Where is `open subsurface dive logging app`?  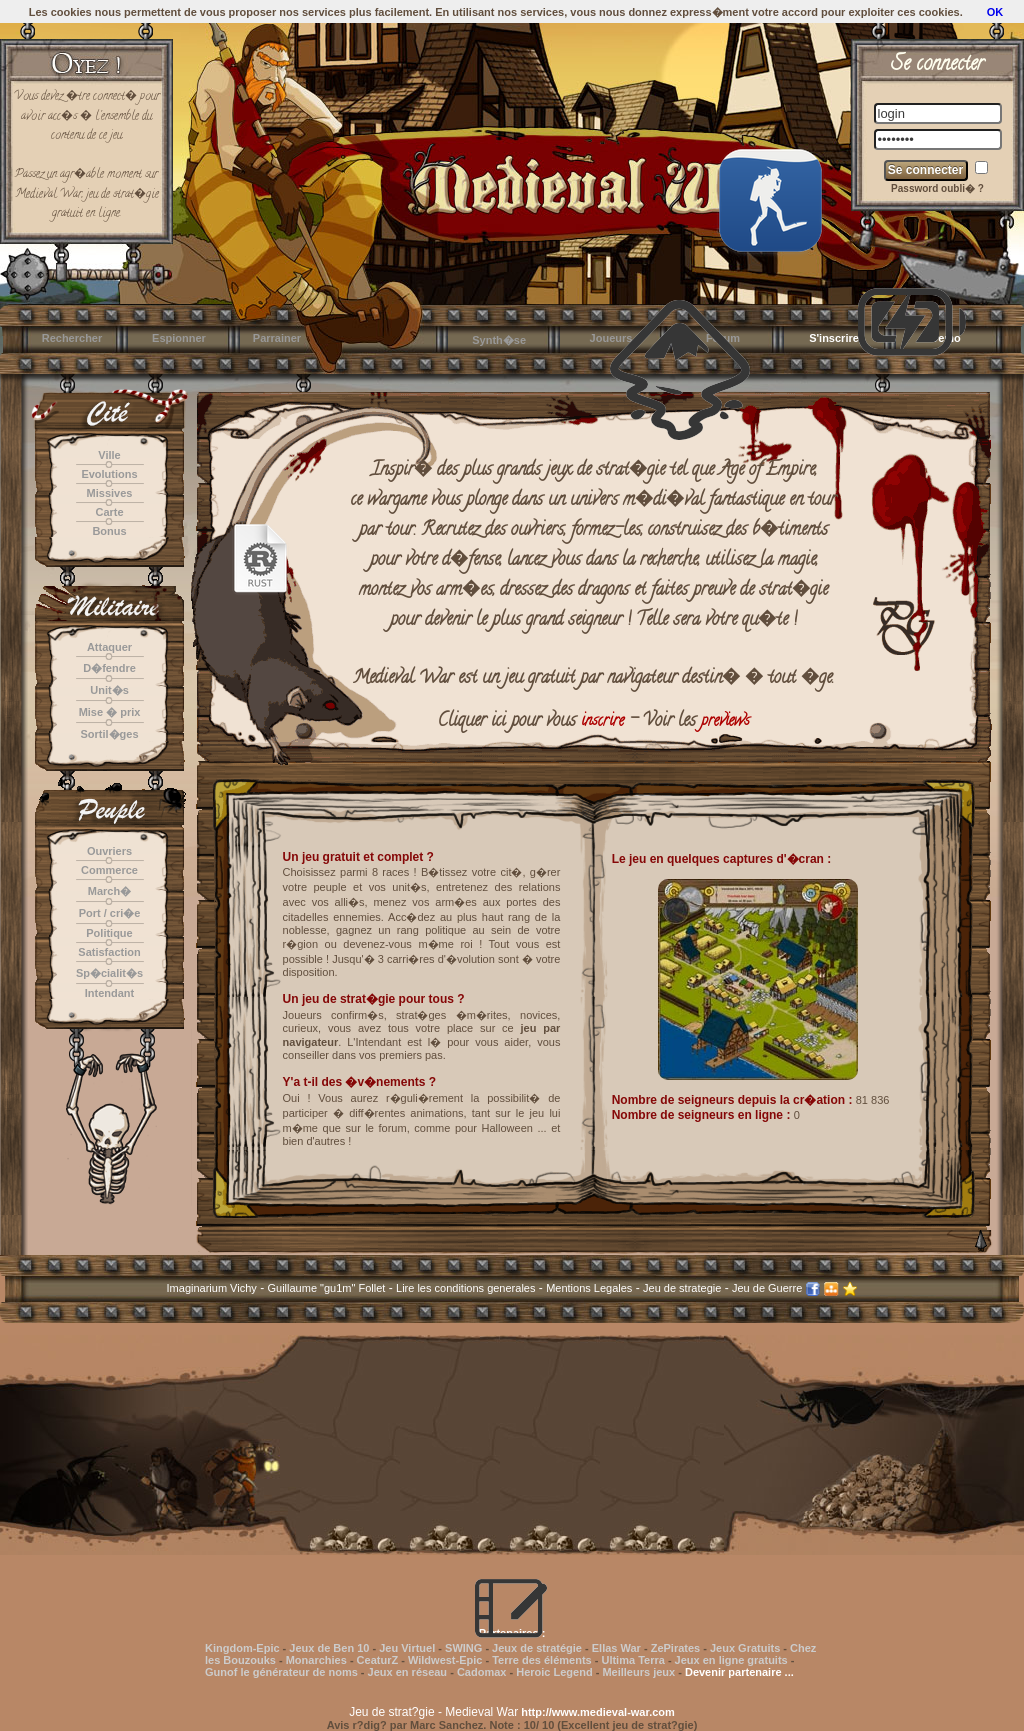
open subsurface dive logging app is located at coordinates (770, 200).